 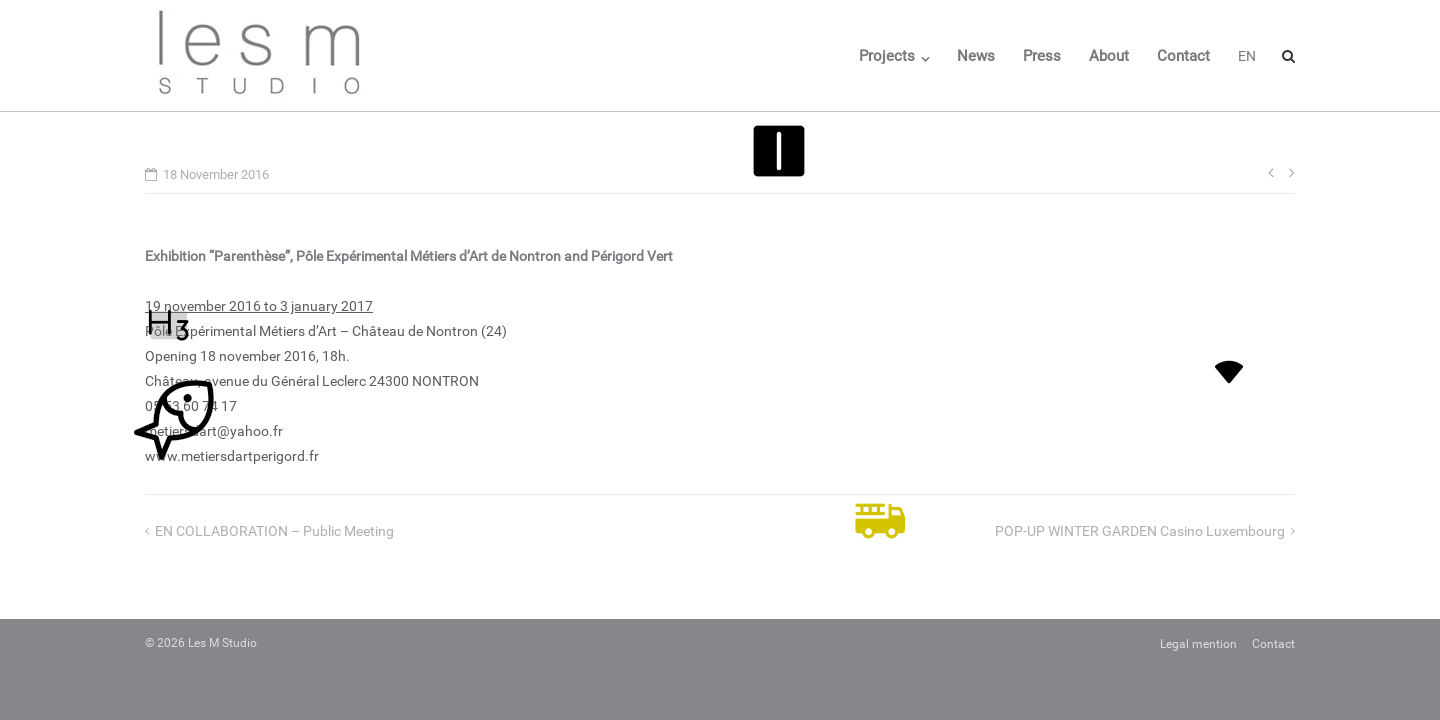 What do you see at coordinates (166, 324) in the screenshot?
I see `format text as heading level 3` at bounding box center [166, 324].